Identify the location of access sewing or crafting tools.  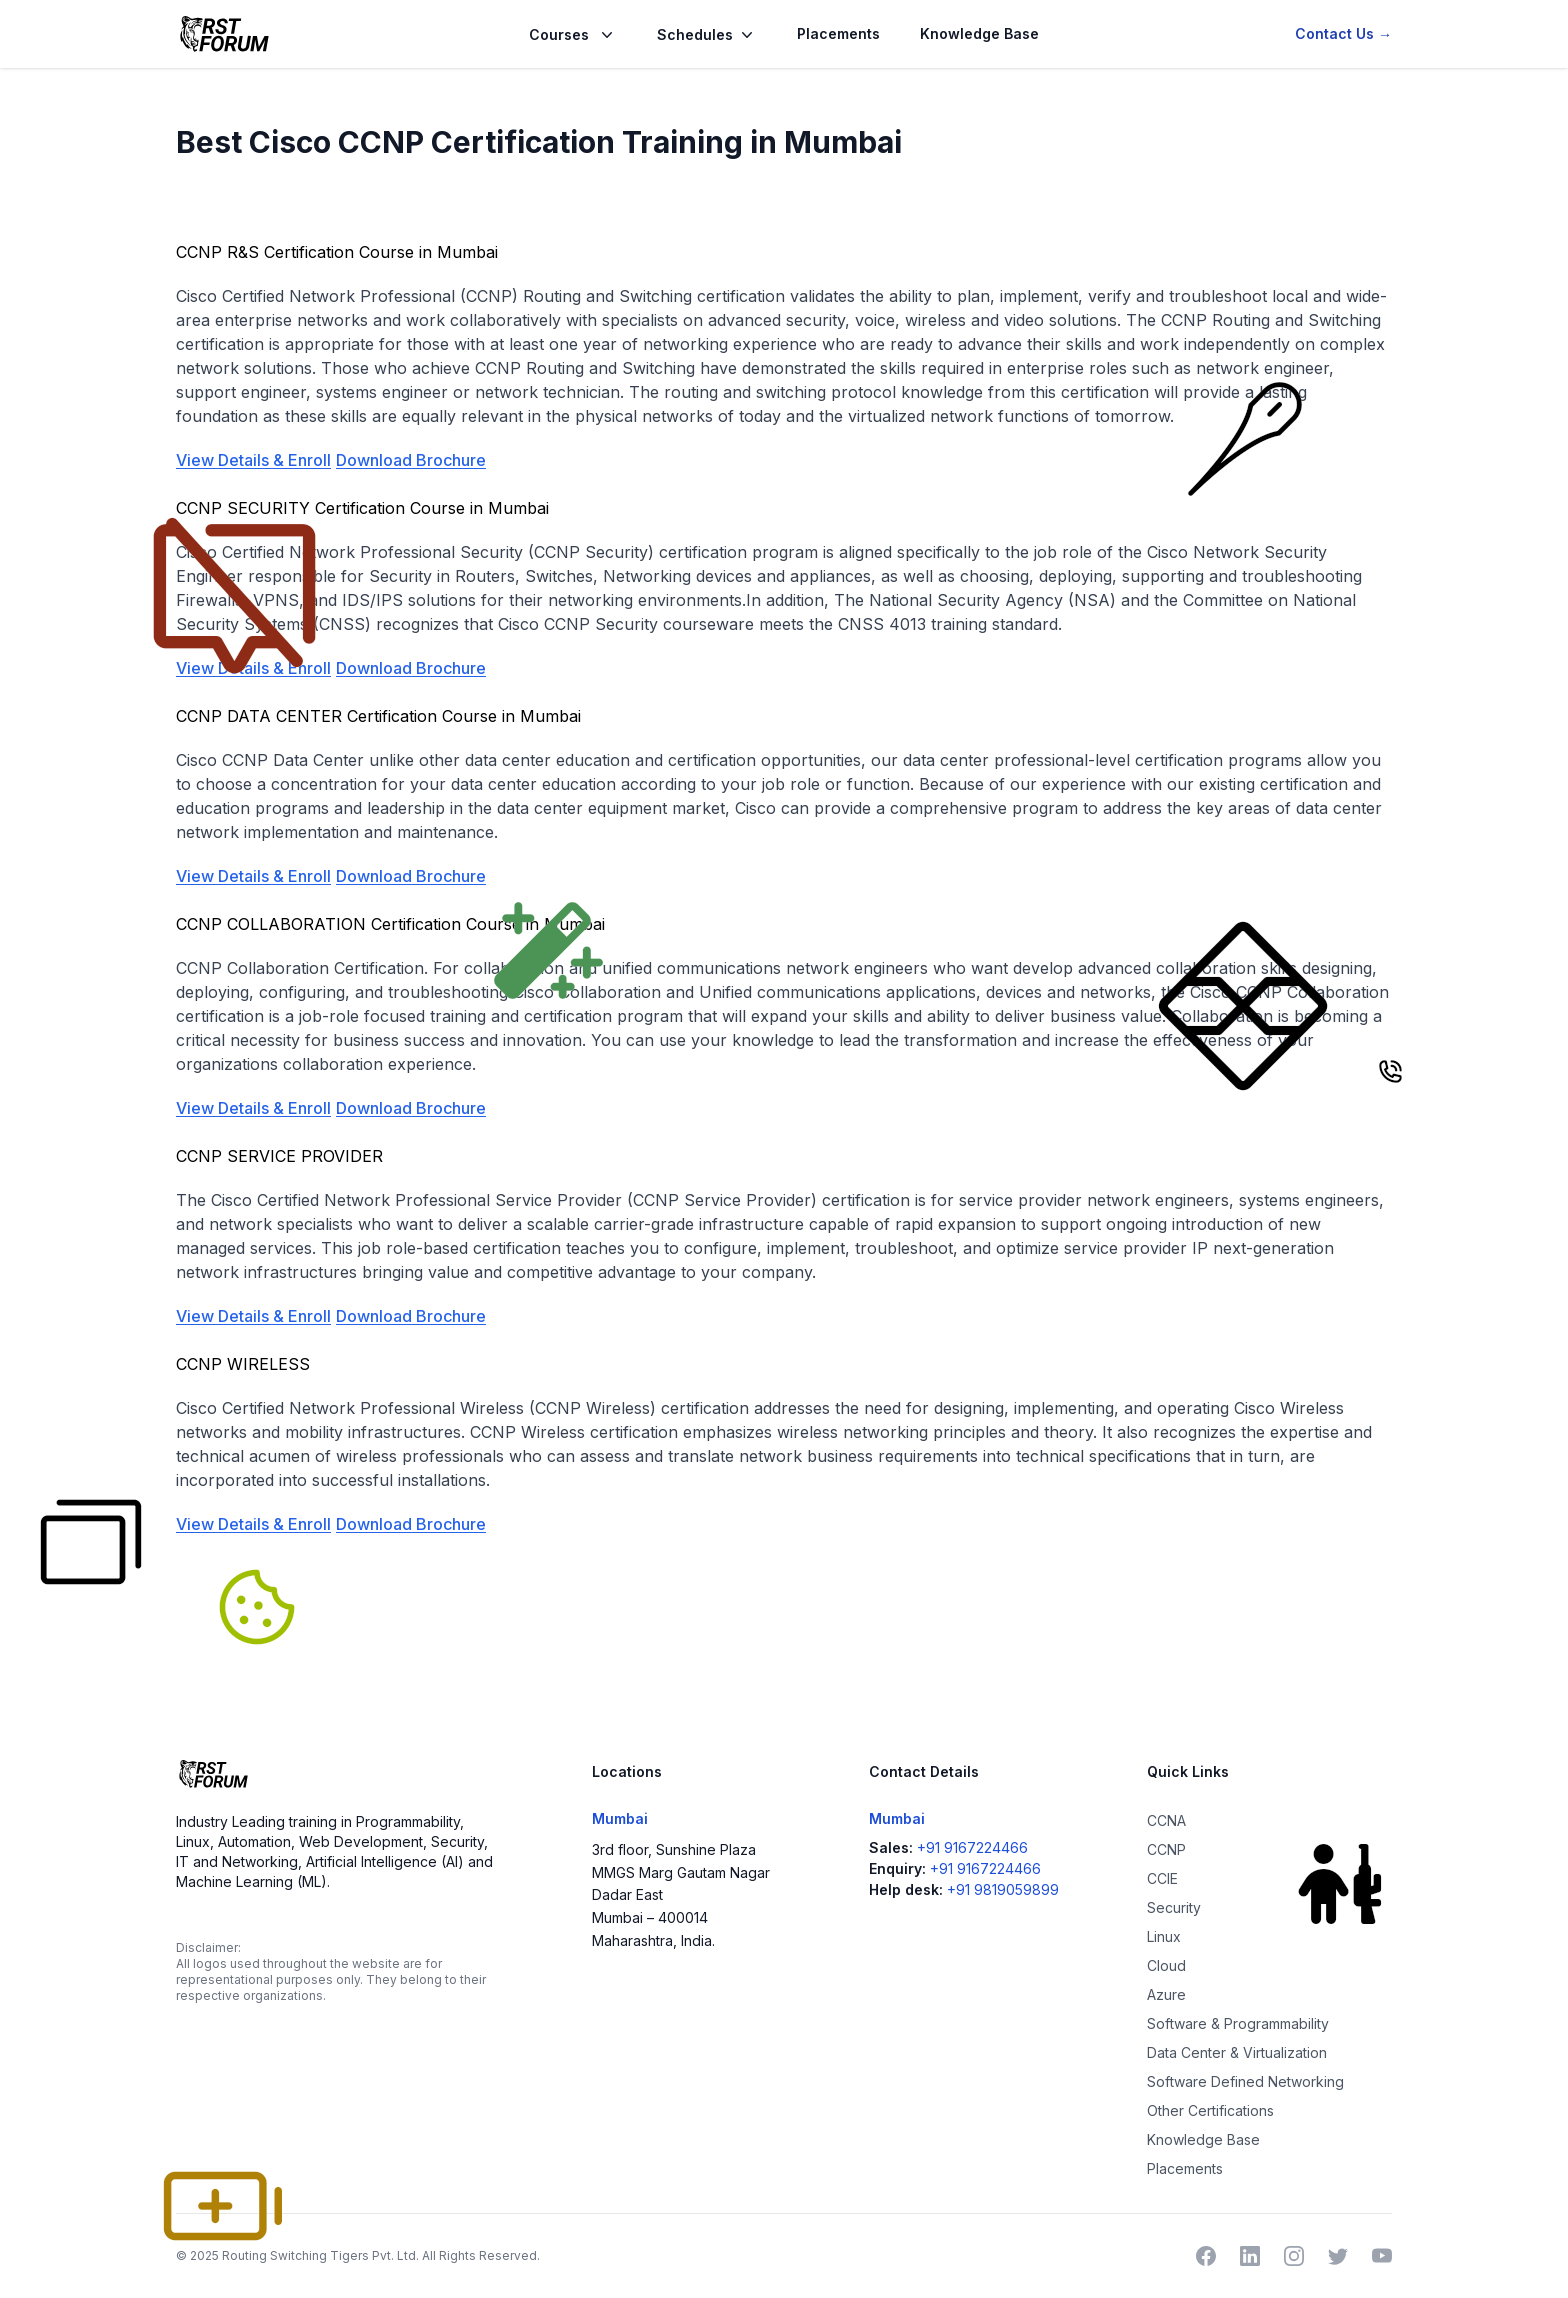
(1245, 439).